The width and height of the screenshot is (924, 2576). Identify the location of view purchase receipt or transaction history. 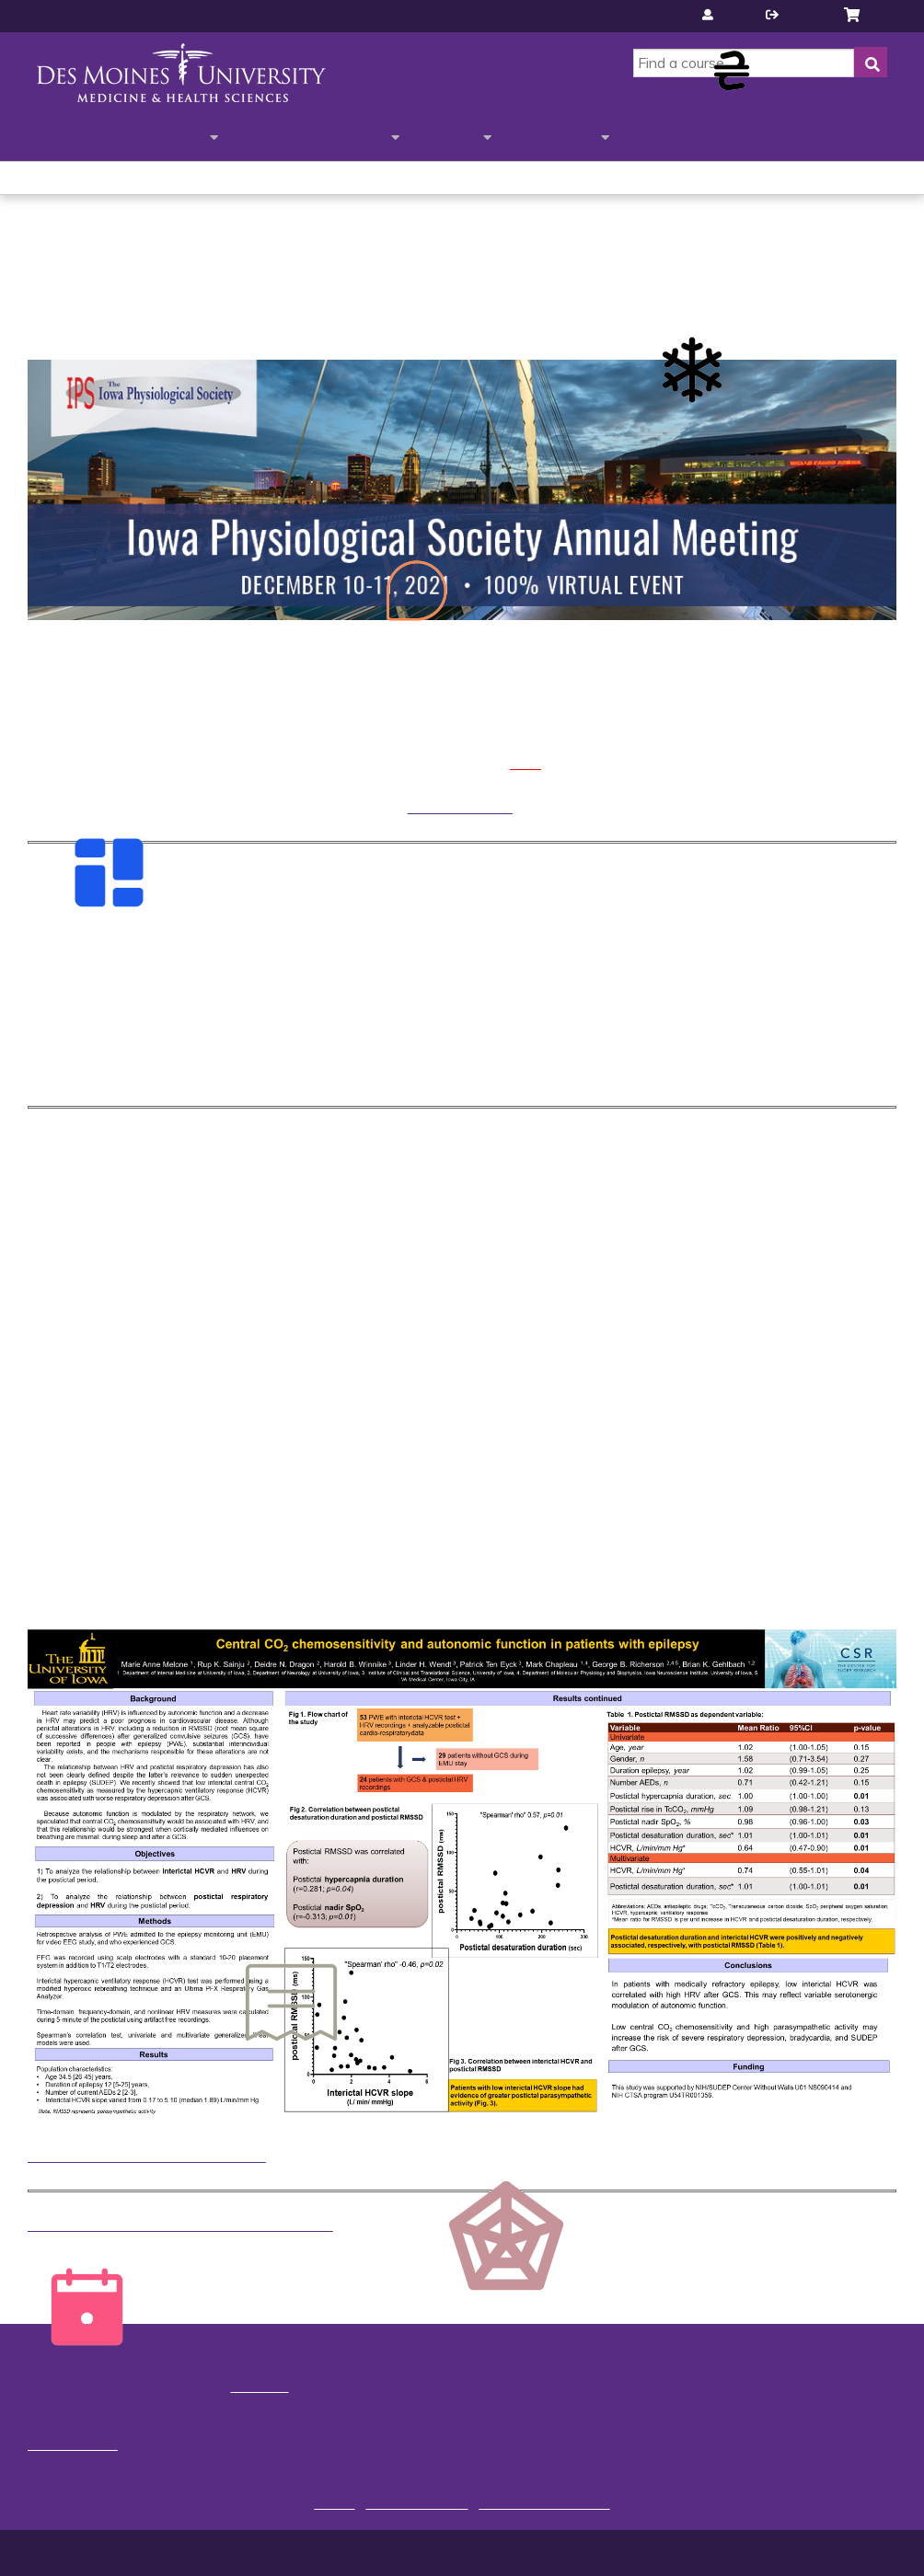
(291, 2002).